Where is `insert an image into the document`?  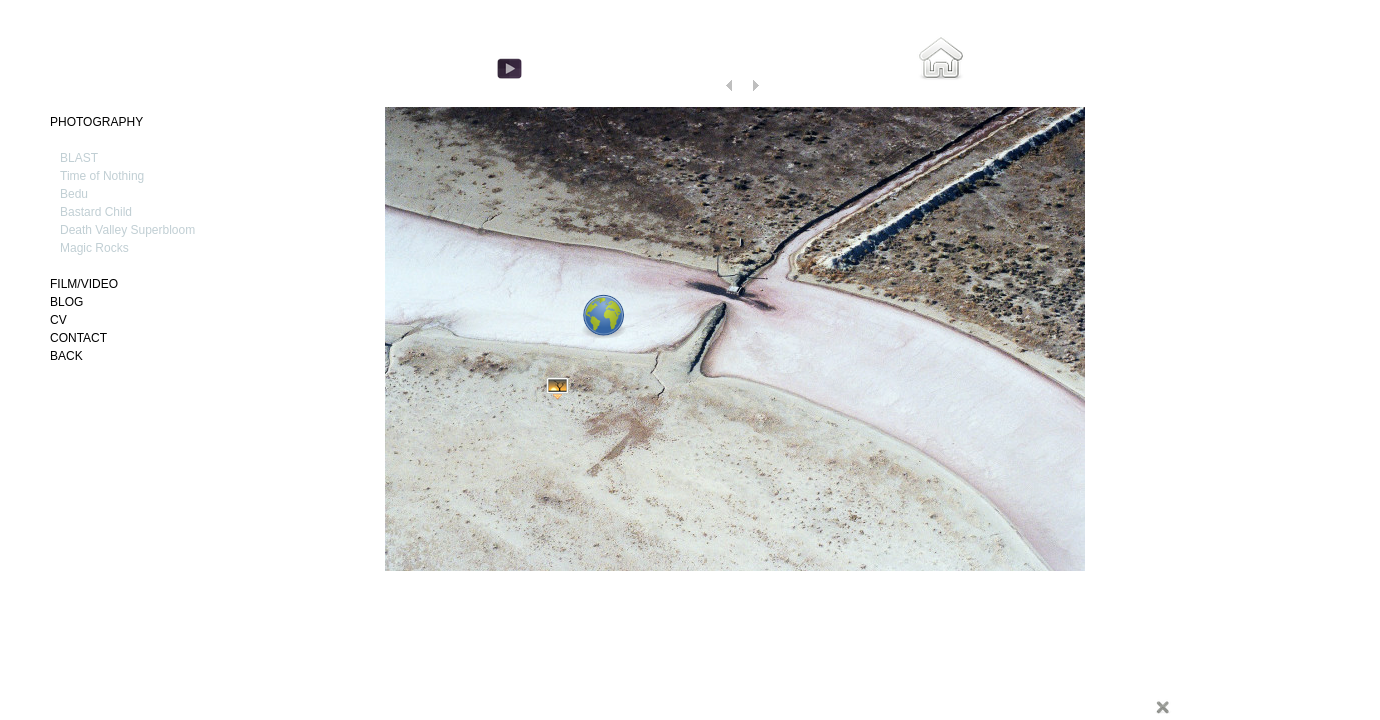
insert an image into the document is located at coordinates (557, 388).